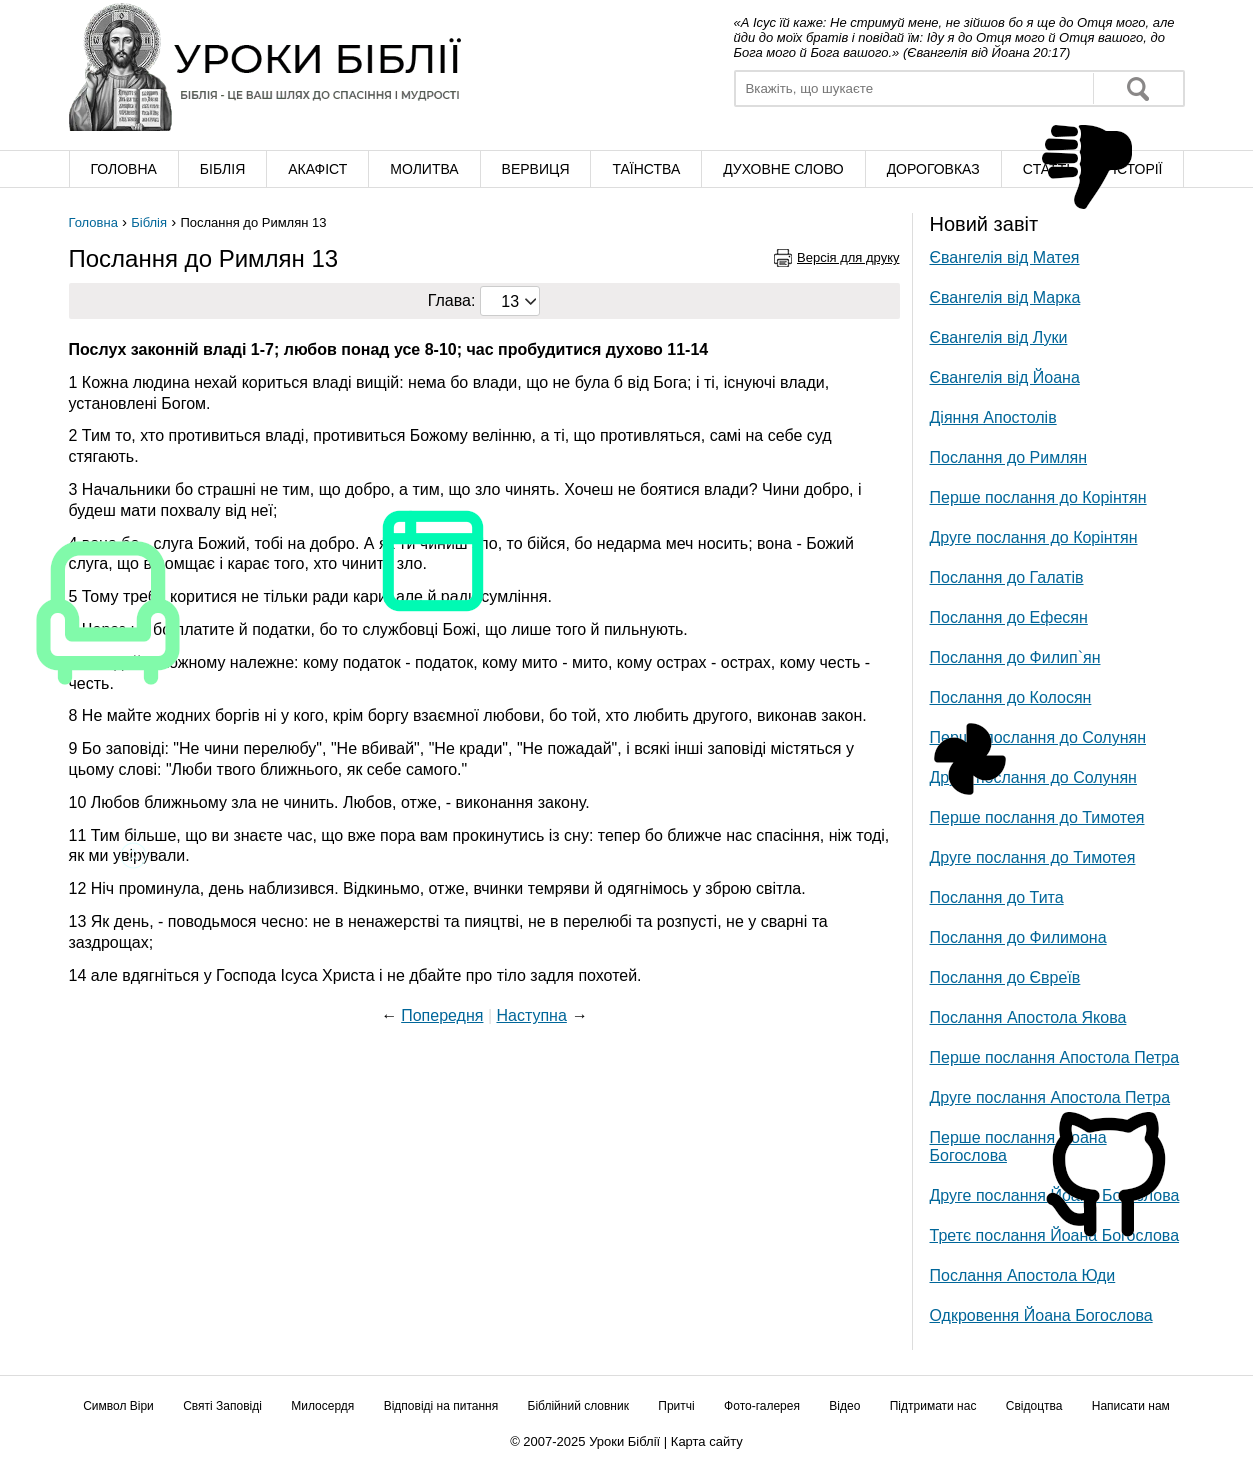  What do you see at coordinates (433, 561) in the screenshot?
I see `open web browser` at bounding box center [433, 561].